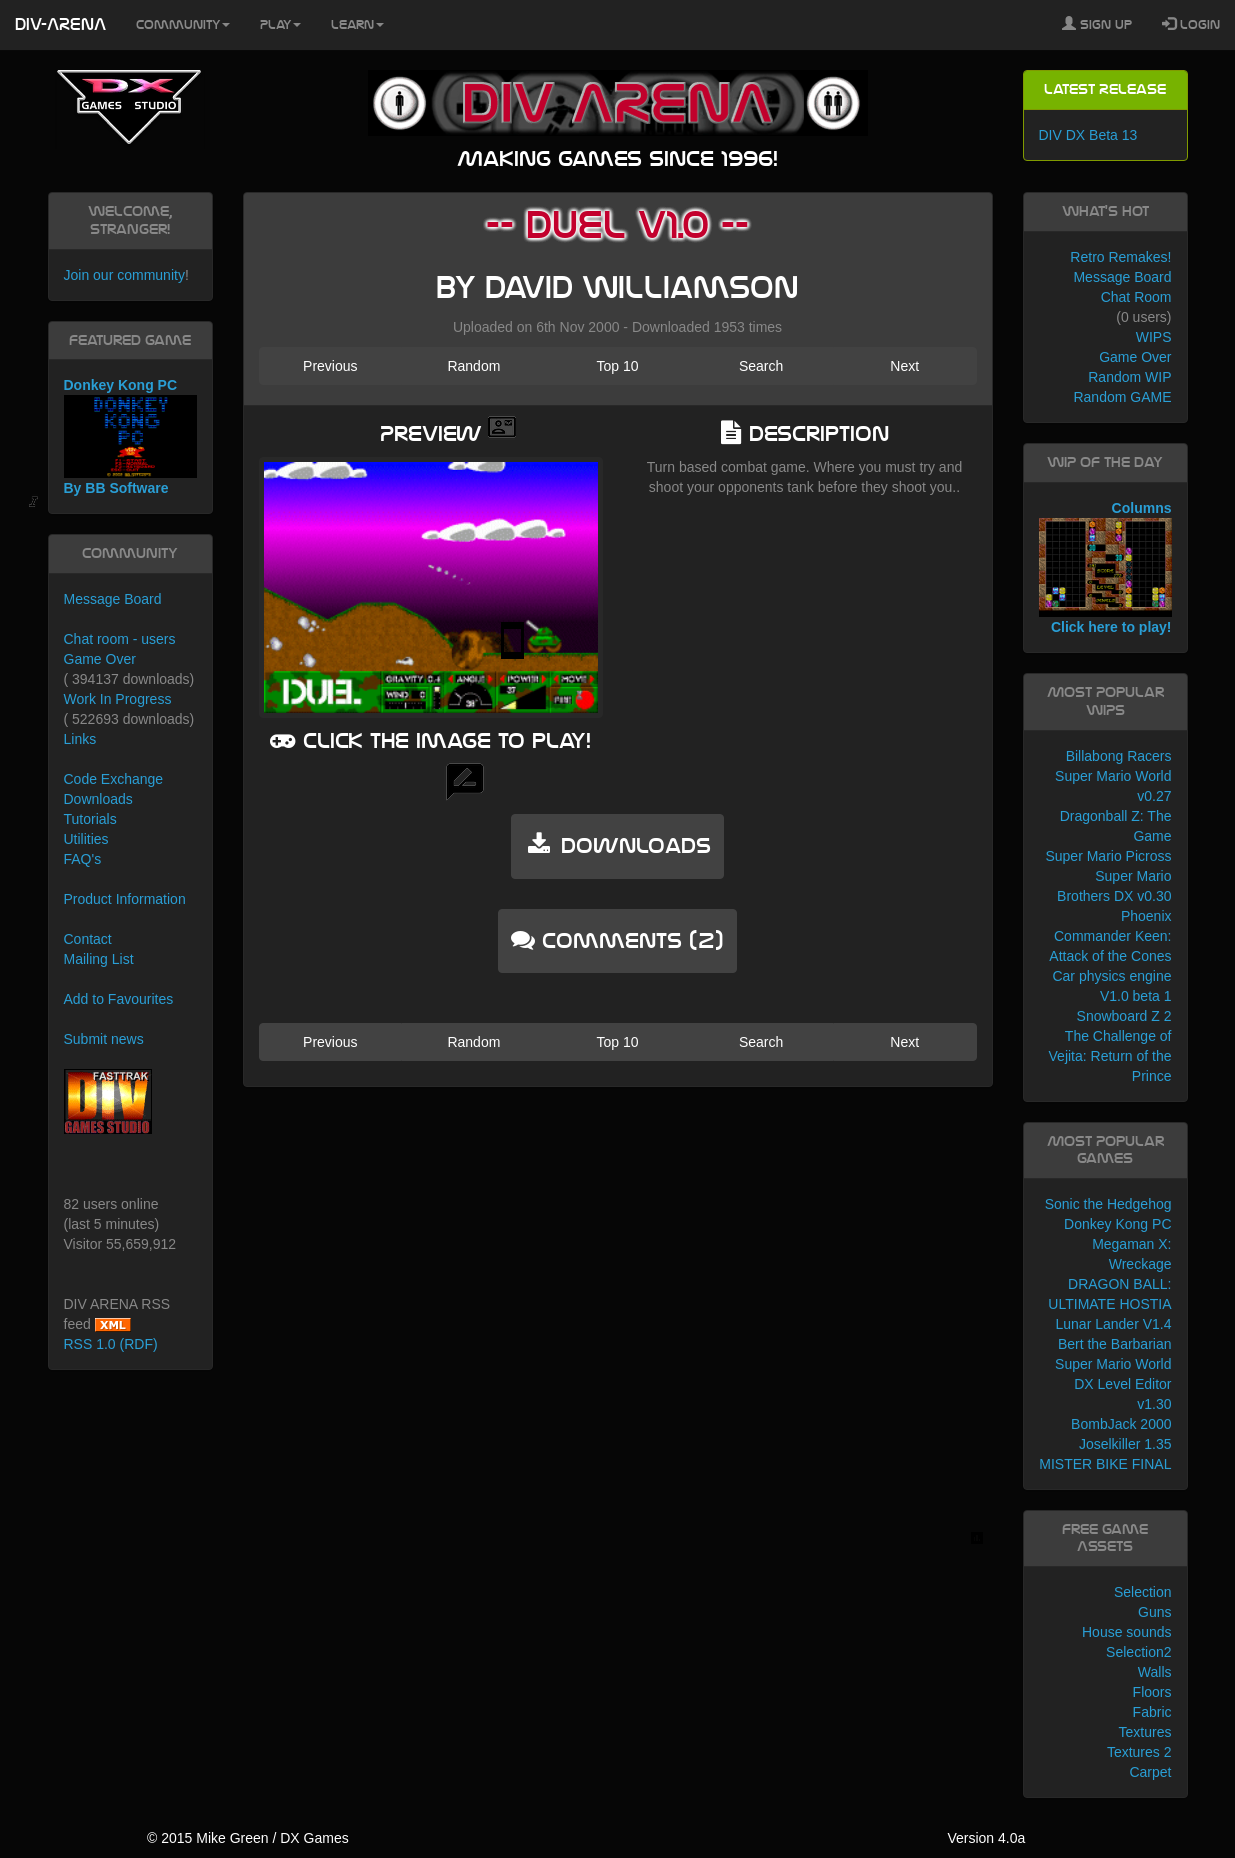 The image size is (1235, 1858). Describe the element at coordinates (33, 502) in the screenshot. I see `apply italic formatting to selected text` at that location.